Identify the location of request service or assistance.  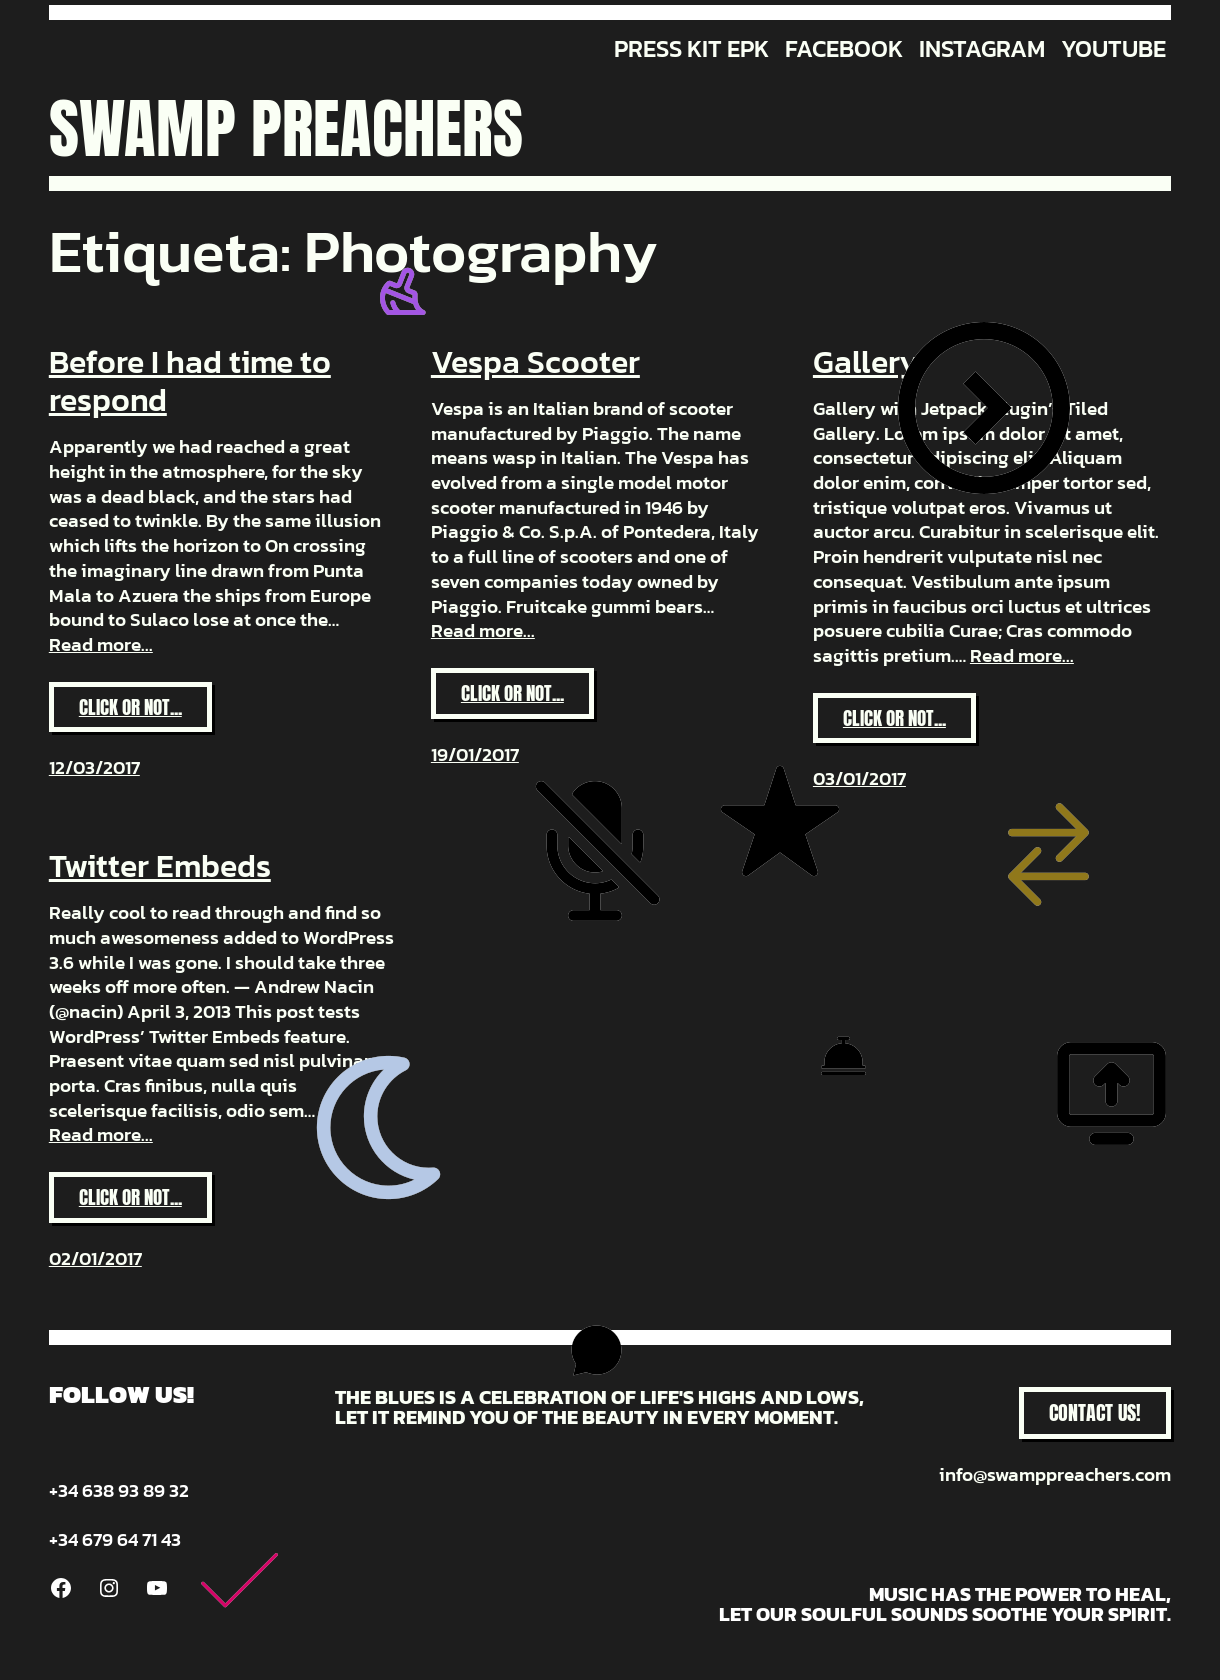
(843, 1057).